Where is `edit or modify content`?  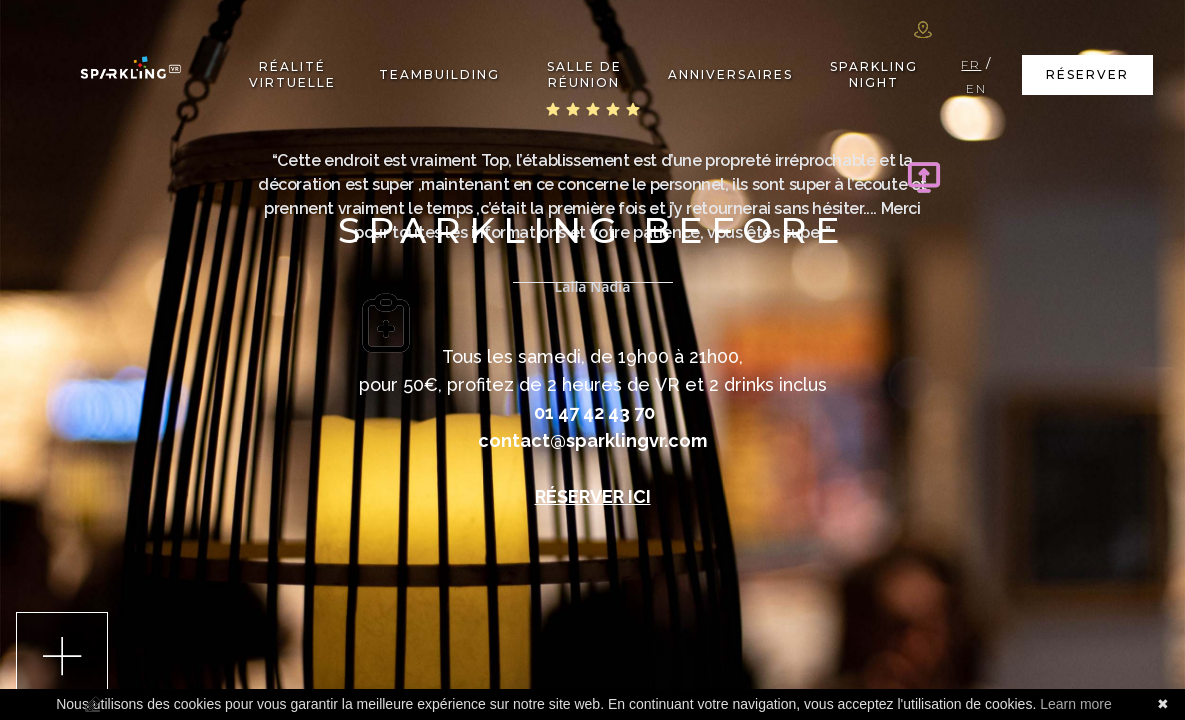
edit or modify content is located at coordinates (92, 704).